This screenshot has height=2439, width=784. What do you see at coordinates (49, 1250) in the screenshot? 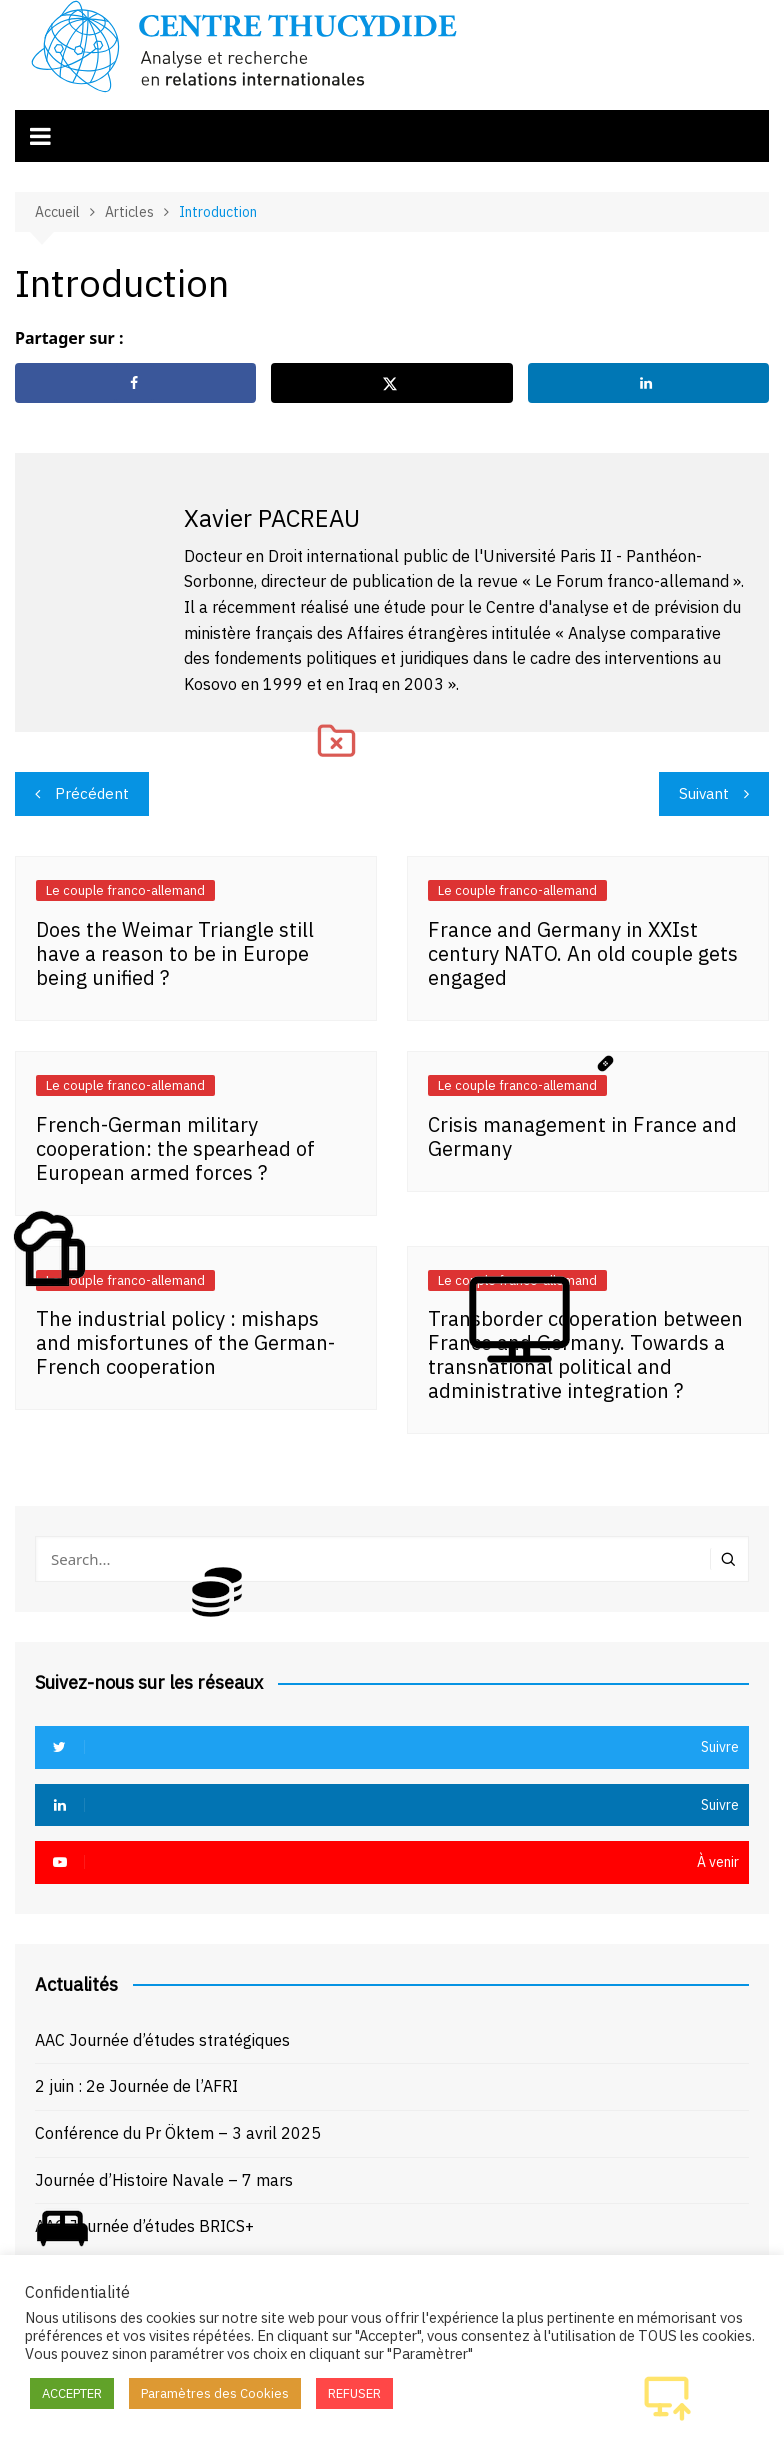
I see `find nearby bars or pubs` at bounding box center [49, 1250].